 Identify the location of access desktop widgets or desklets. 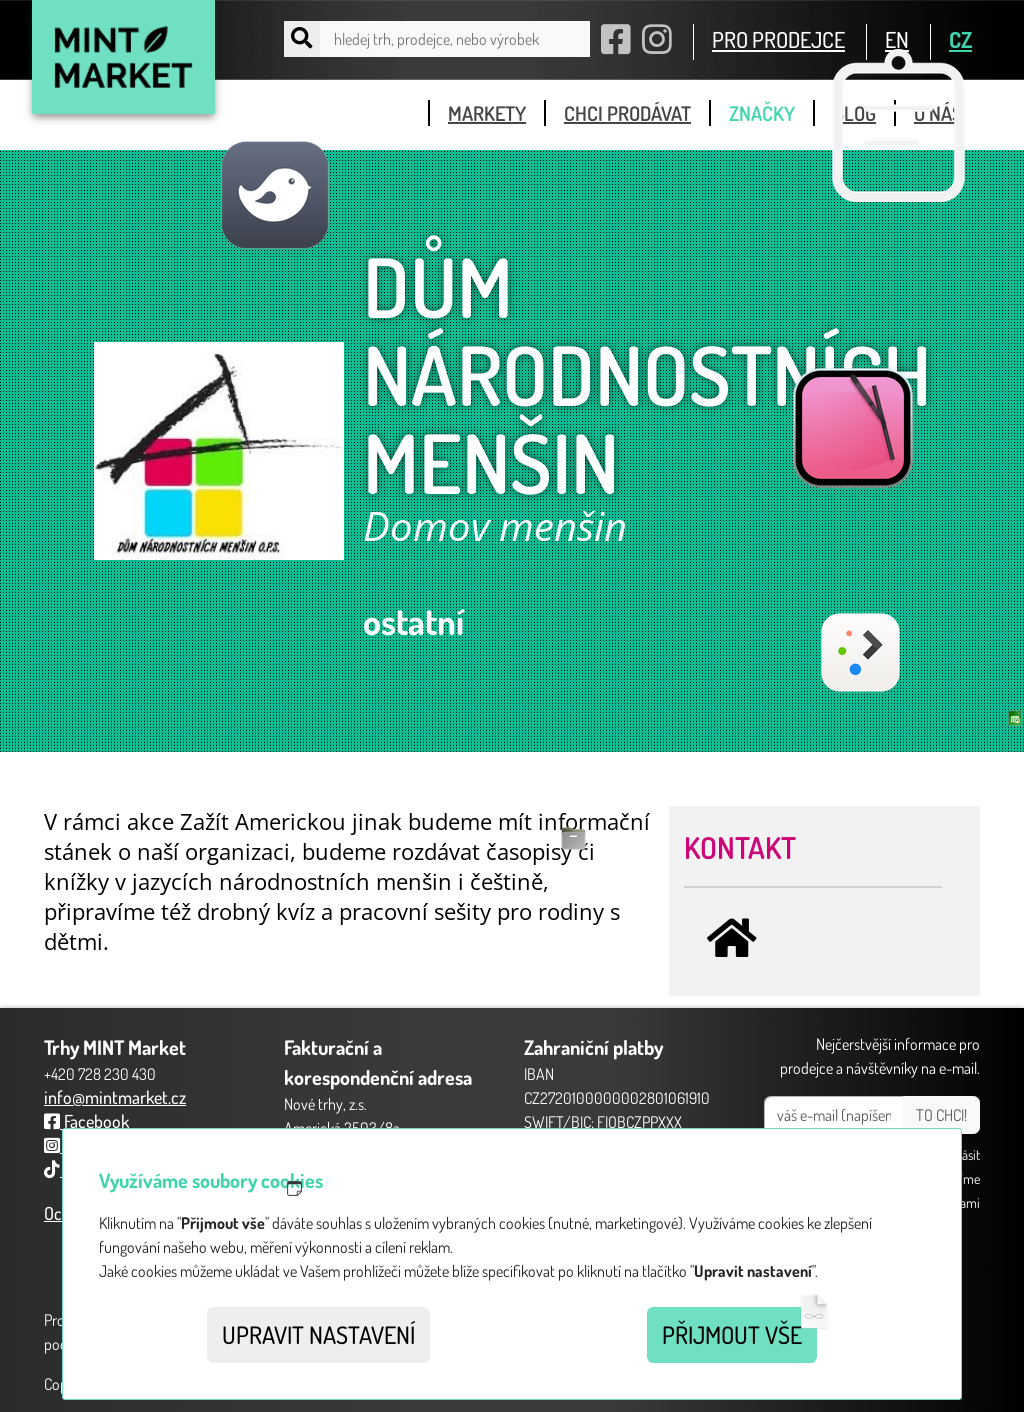
(294, 1188).